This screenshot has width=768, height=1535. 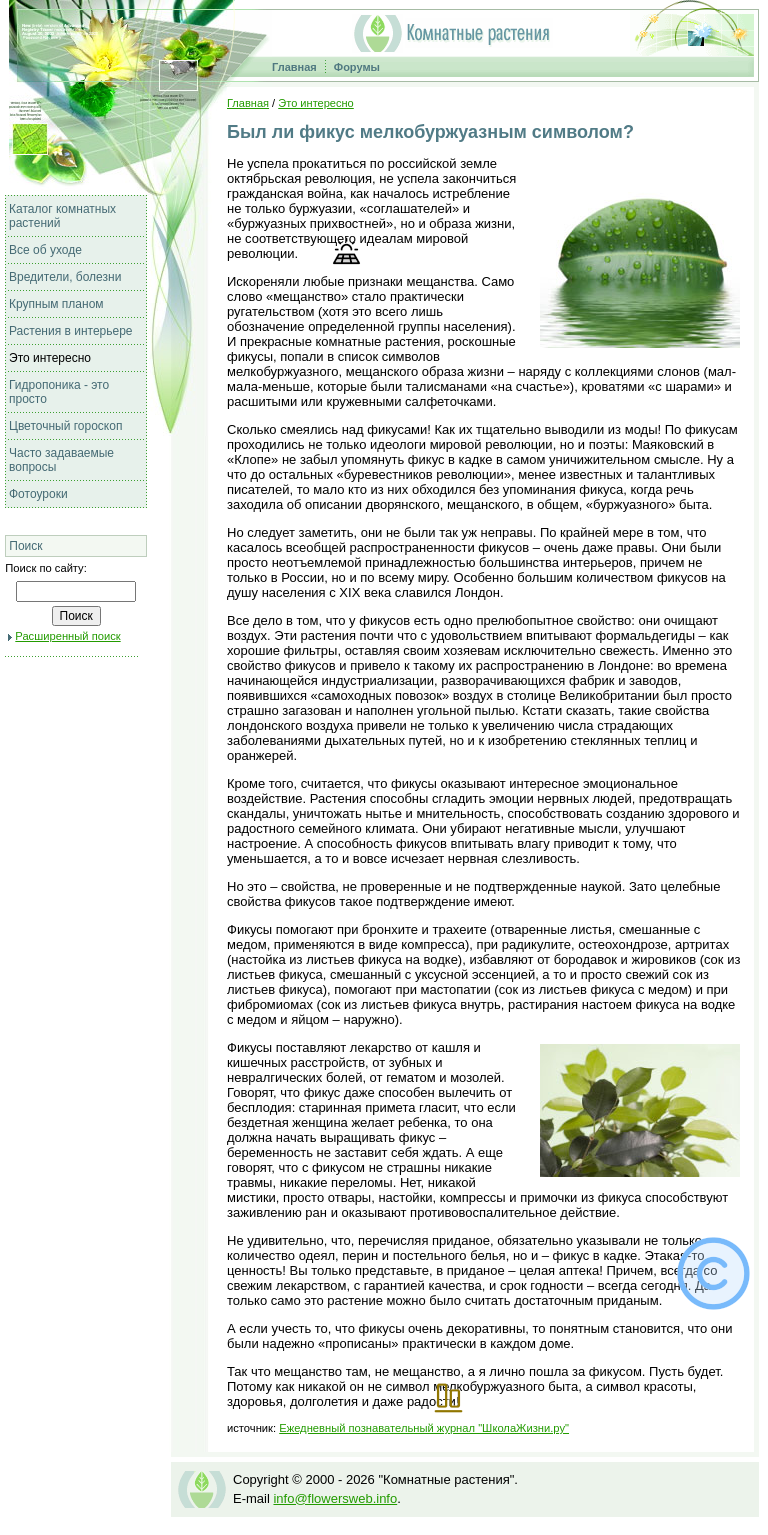 I want to click on access solar energy settings, so click(x=346, y=252).